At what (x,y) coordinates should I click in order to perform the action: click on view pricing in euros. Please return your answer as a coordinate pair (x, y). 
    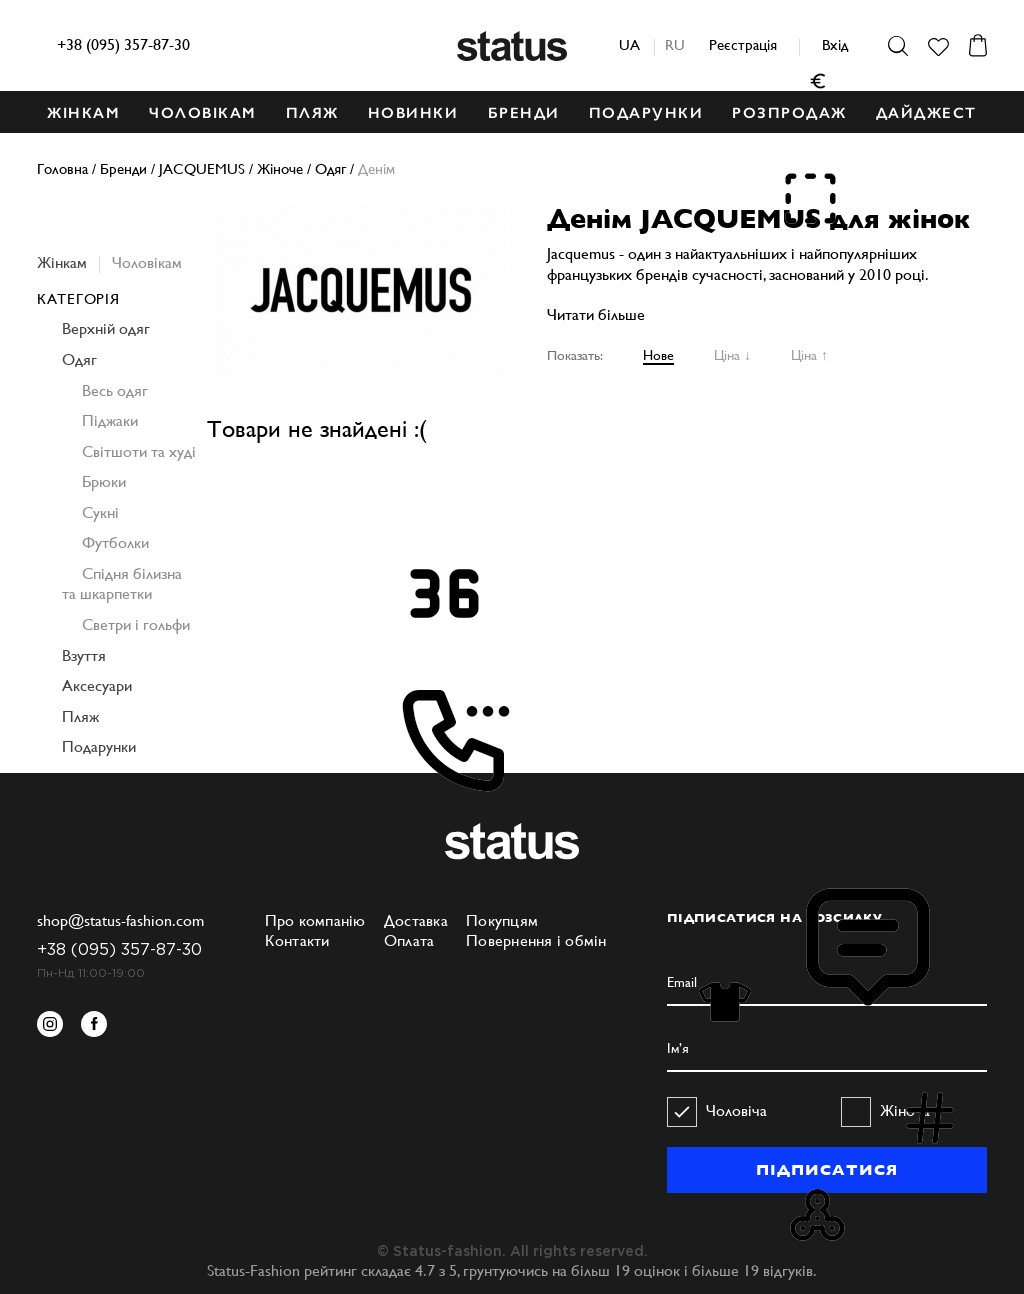
    Looking at the image, I should click on (818, 81).